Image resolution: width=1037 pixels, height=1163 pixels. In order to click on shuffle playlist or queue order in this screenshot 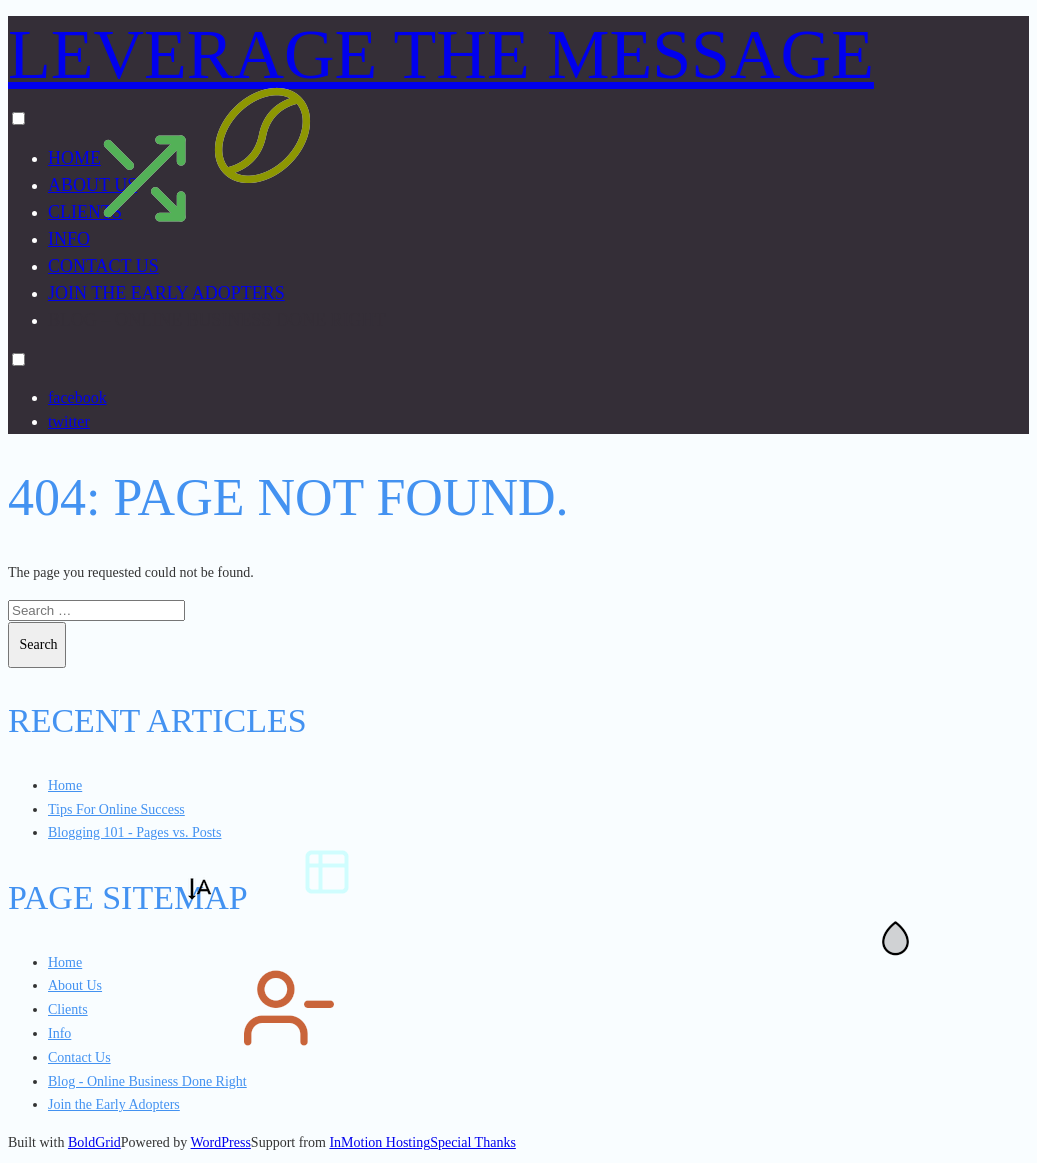, I will do `click(142, 178)`.